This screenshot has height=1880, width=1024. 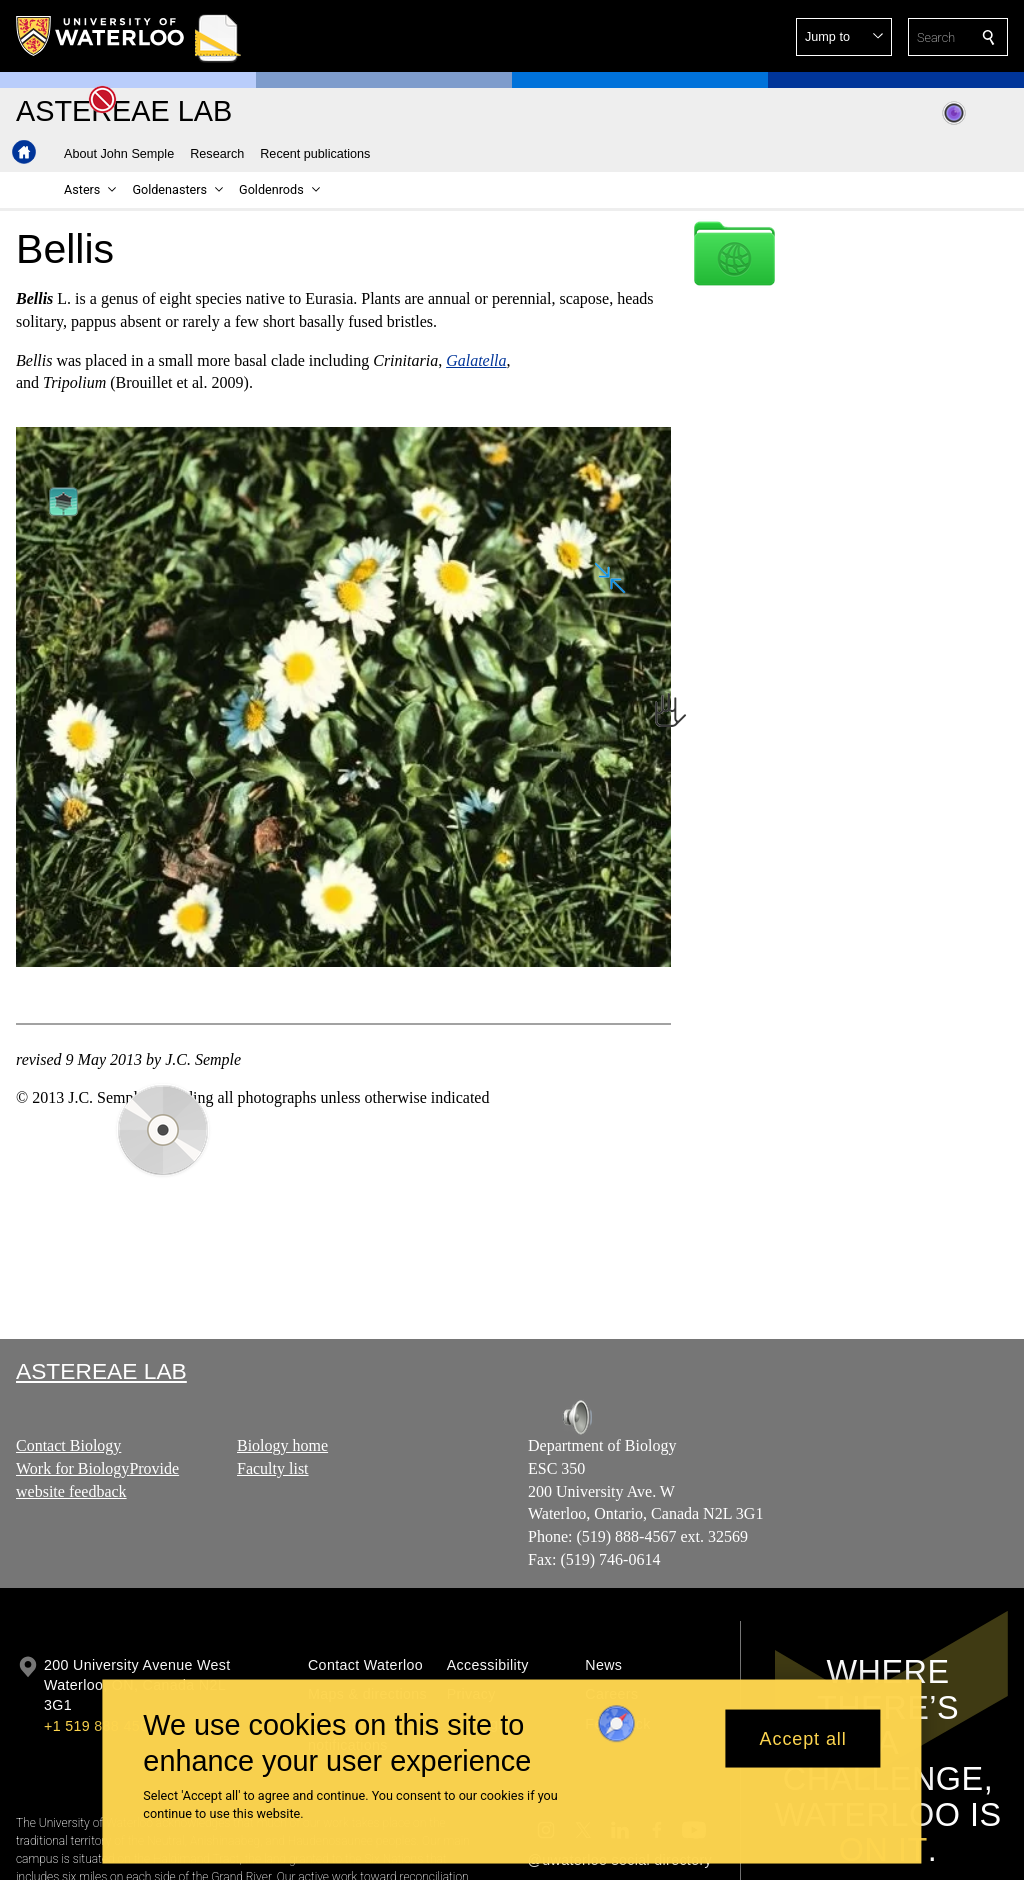 What do you see at coordinates (218, 38) in the screenshot?
I see `configure page layout settings` at bounding box center [218, 38].